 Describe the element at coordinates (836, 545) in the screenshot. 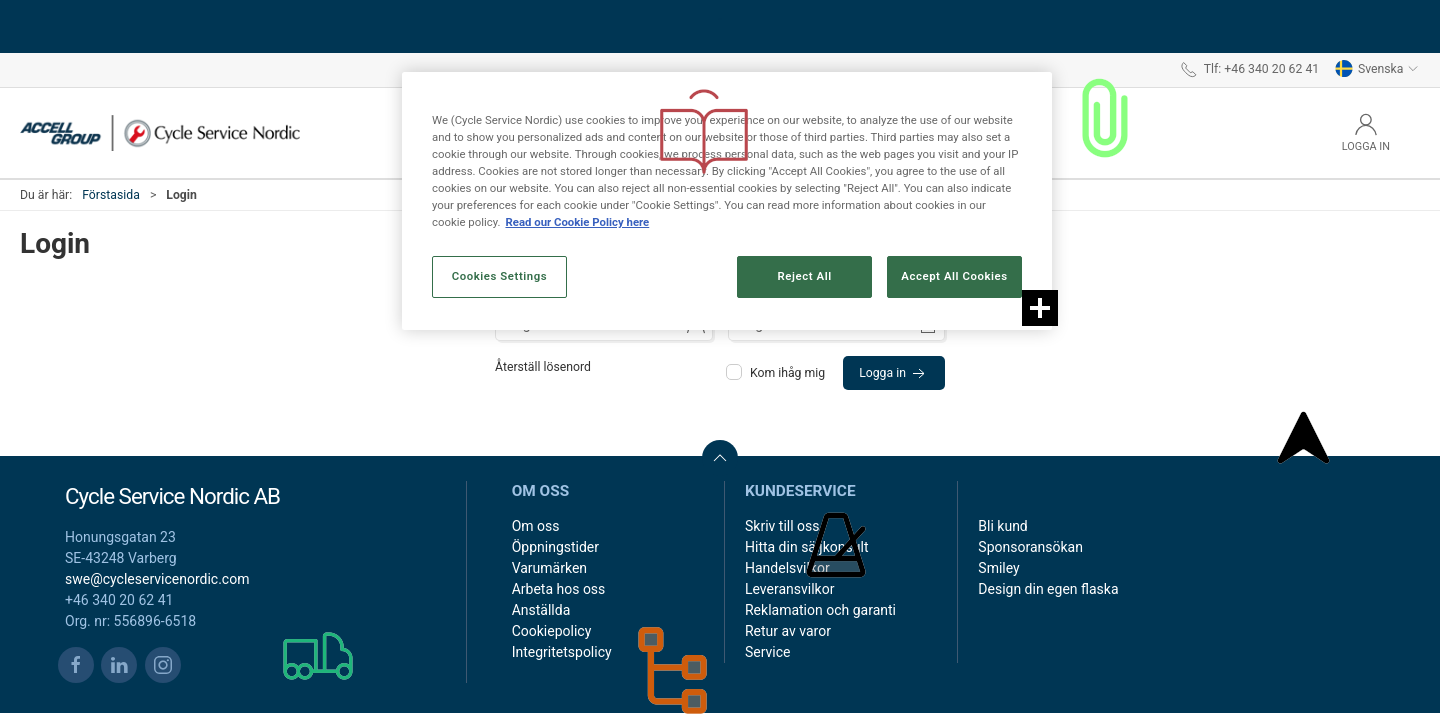

I see `adjust tempo or timing settings` at that location.